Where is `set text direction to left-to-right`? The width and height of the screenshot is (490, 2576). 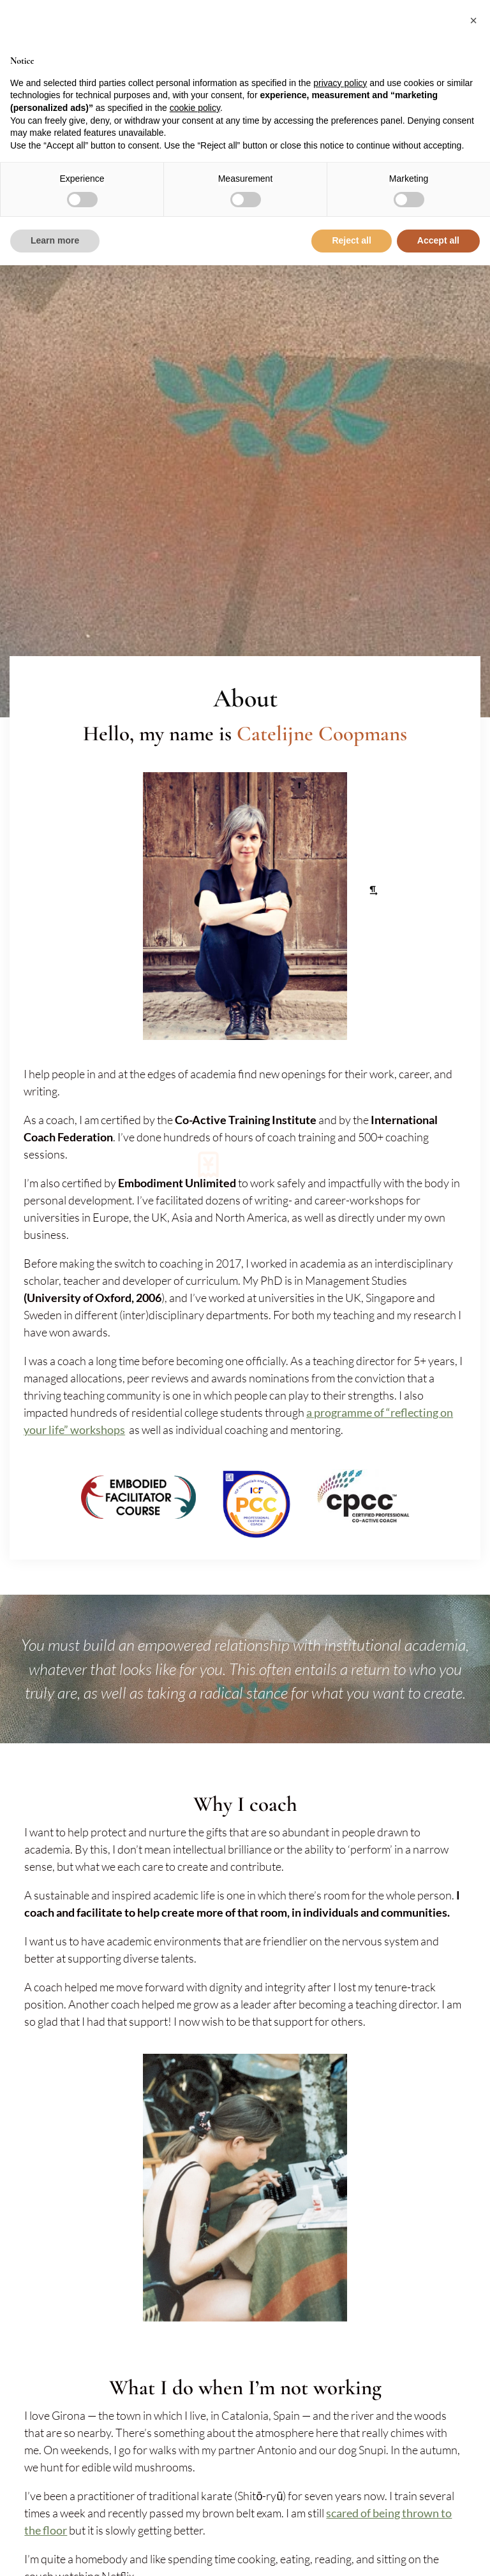
set text direction to left-to-right is located at coordinates (373, 891).